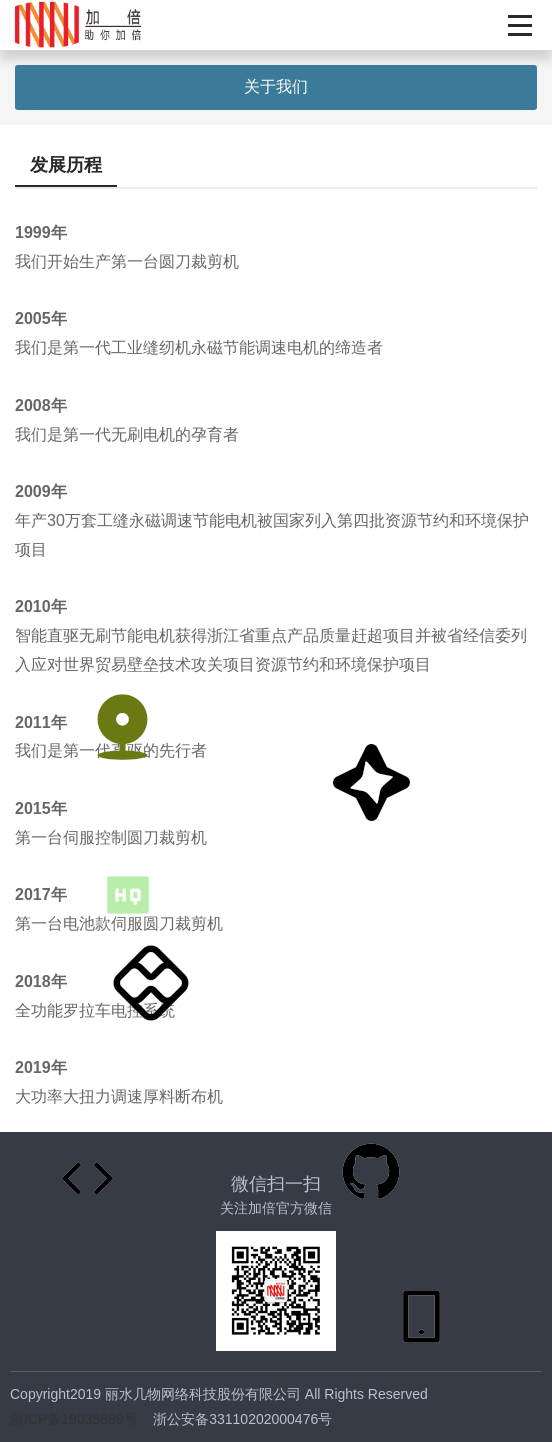  I want to click on view or edit source code, so click(87, 1178).